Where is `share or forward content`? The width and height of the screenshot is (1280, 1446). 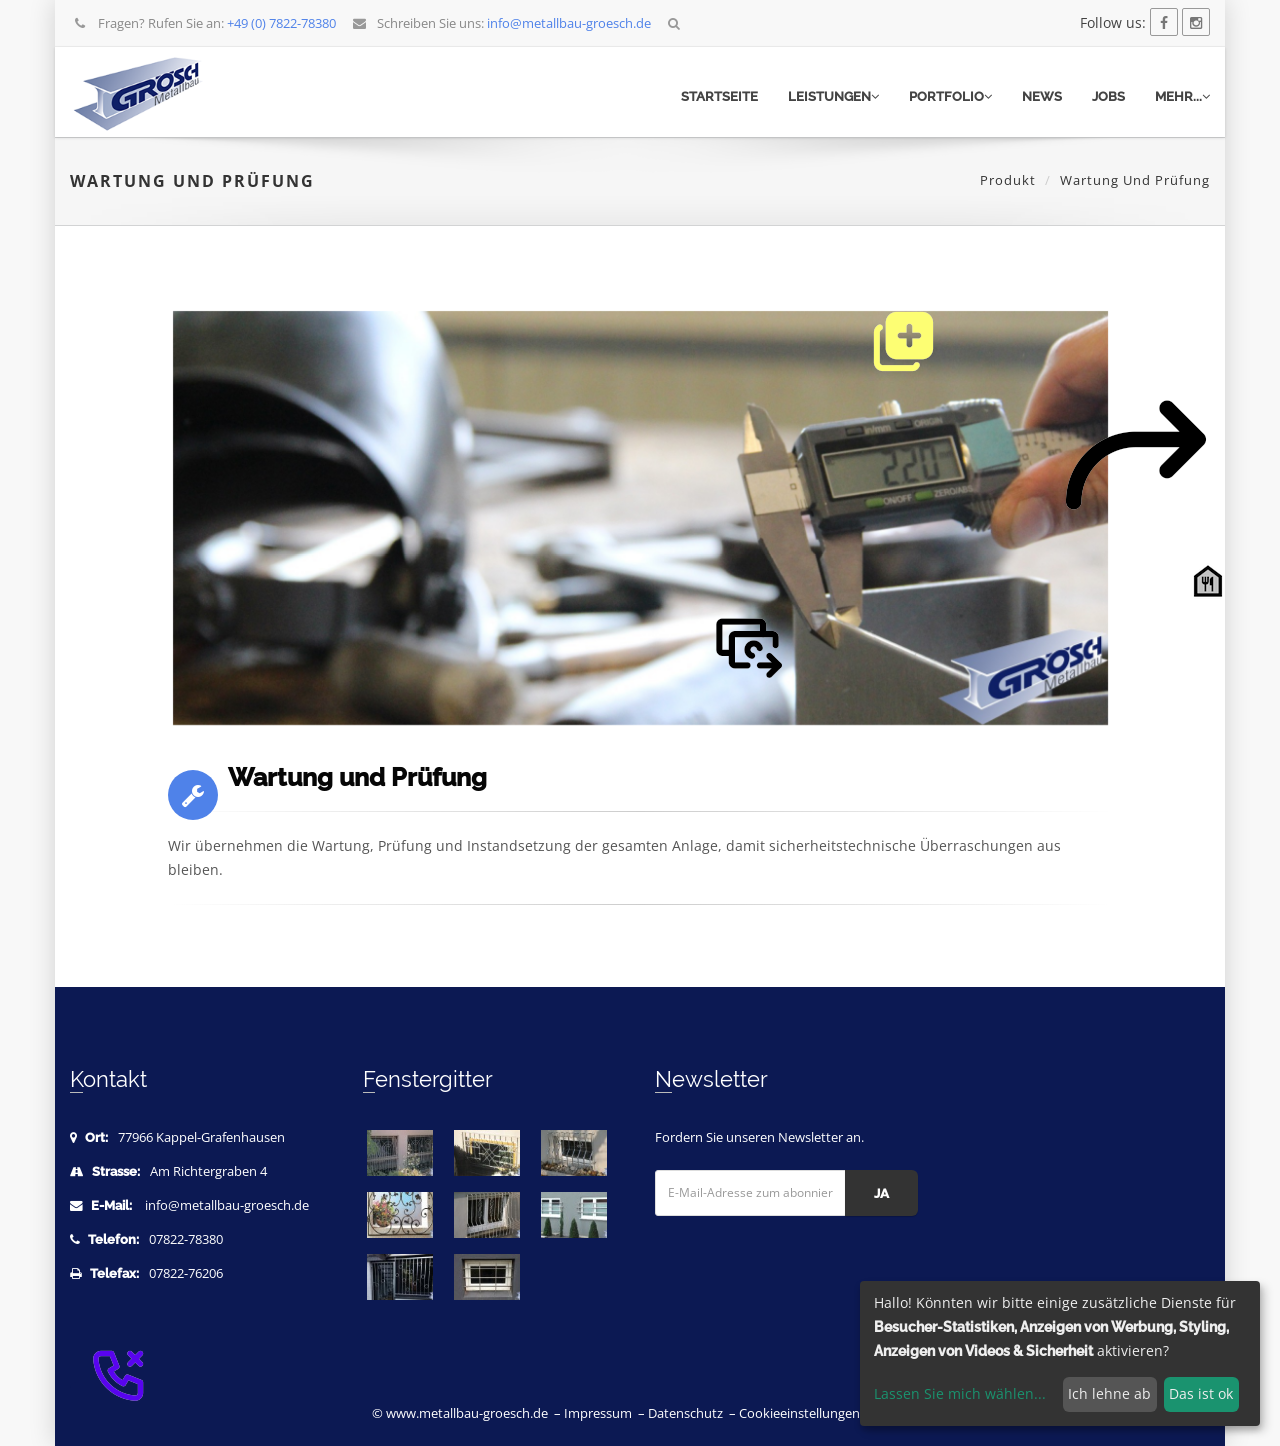 share or forward content is located at coordinates (1136, 455).